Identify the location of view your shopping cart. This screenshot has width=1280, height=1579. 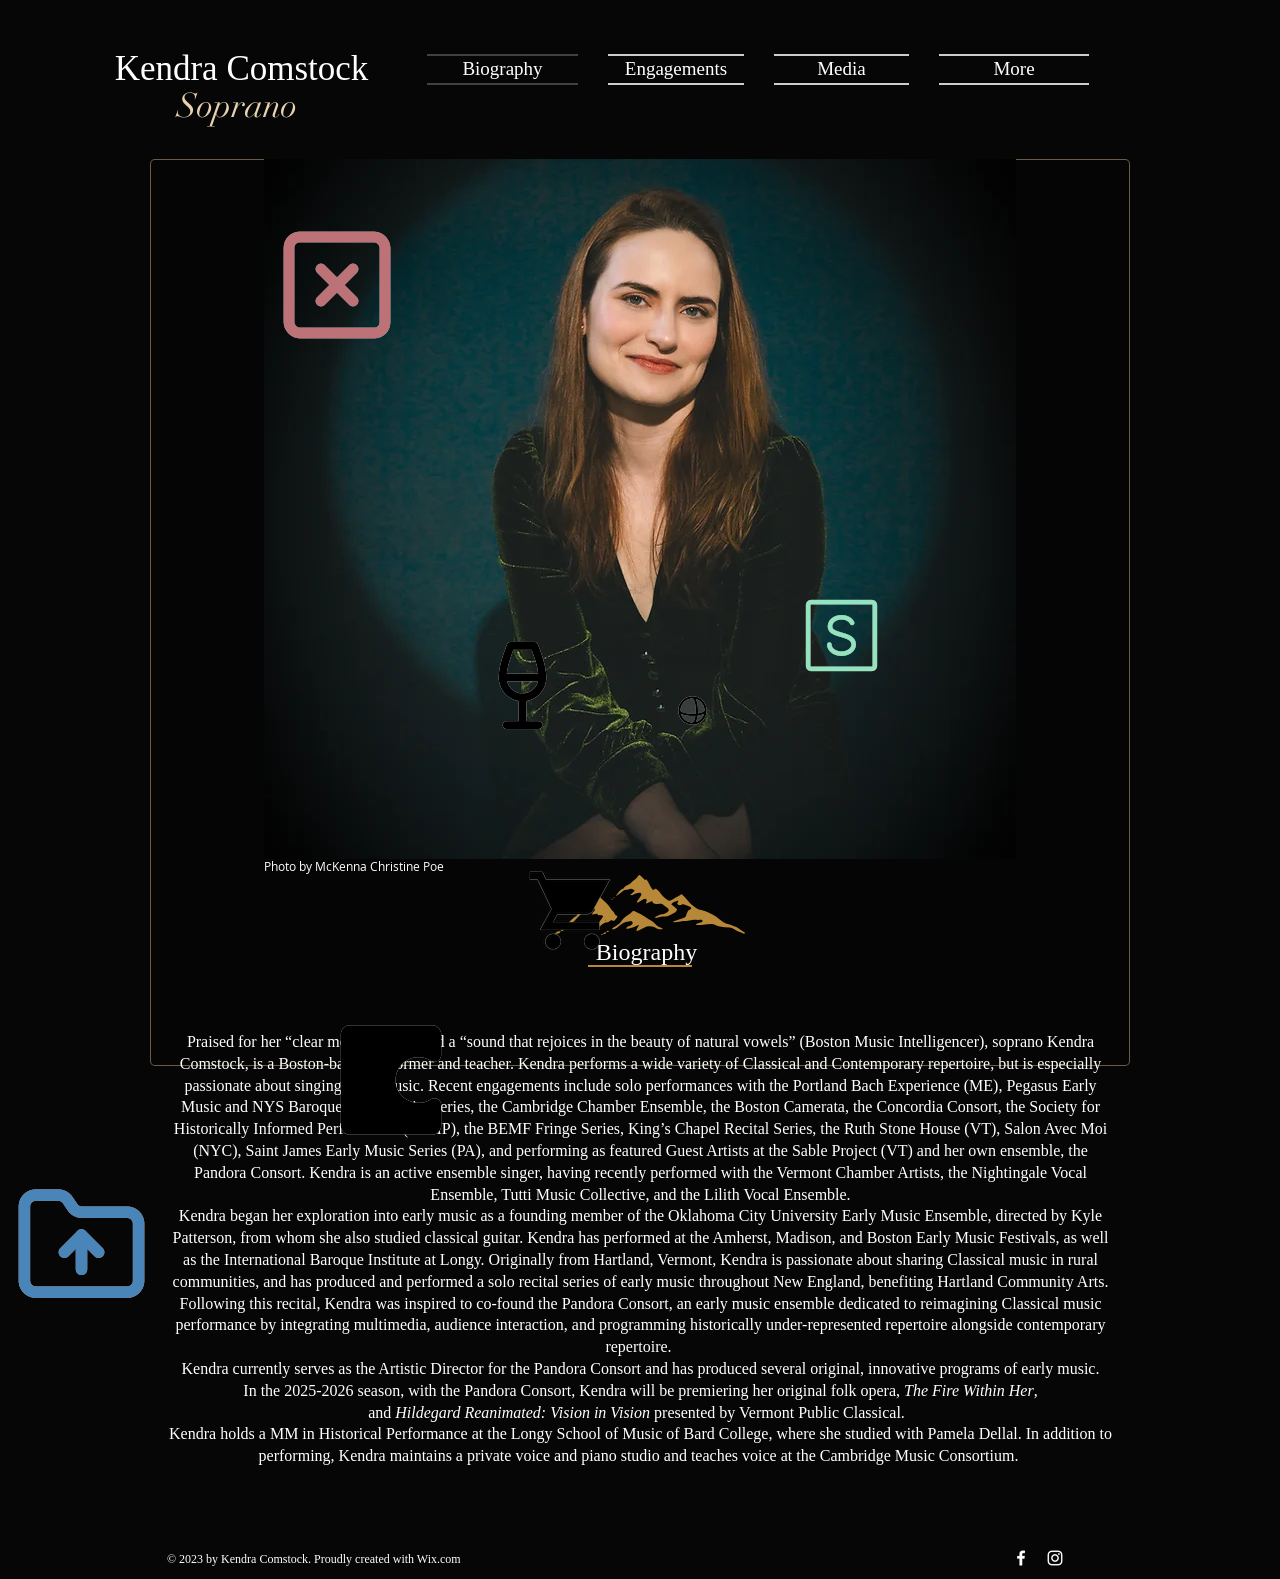
(572, 910).